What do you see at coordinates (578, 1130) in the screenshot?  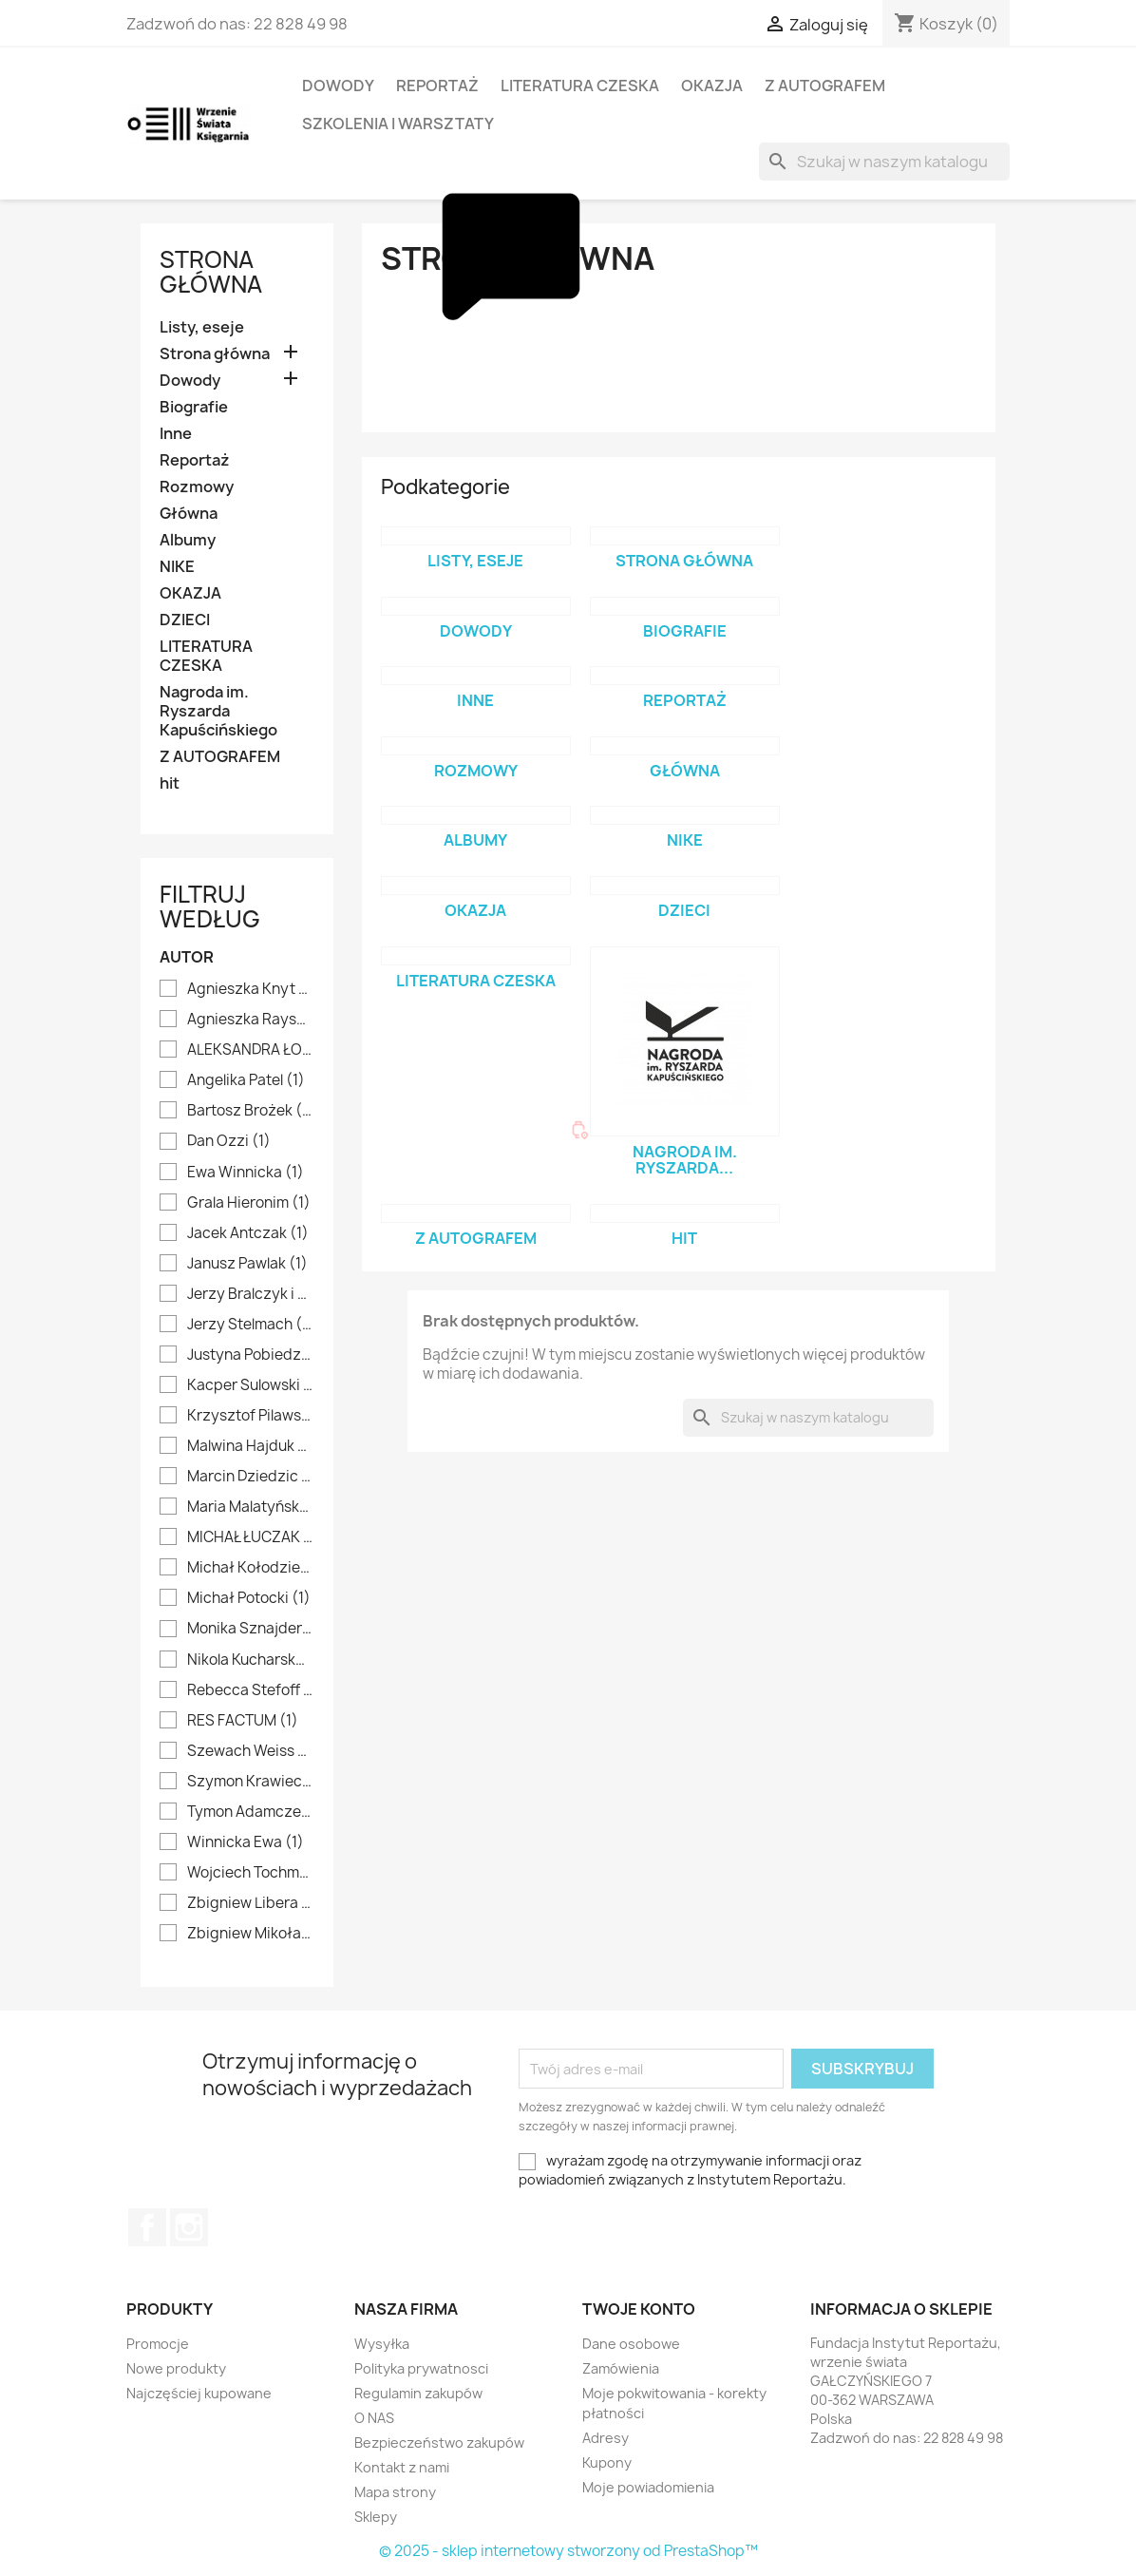 I see `view smartwatch location` at bounding box center [578, 1130].